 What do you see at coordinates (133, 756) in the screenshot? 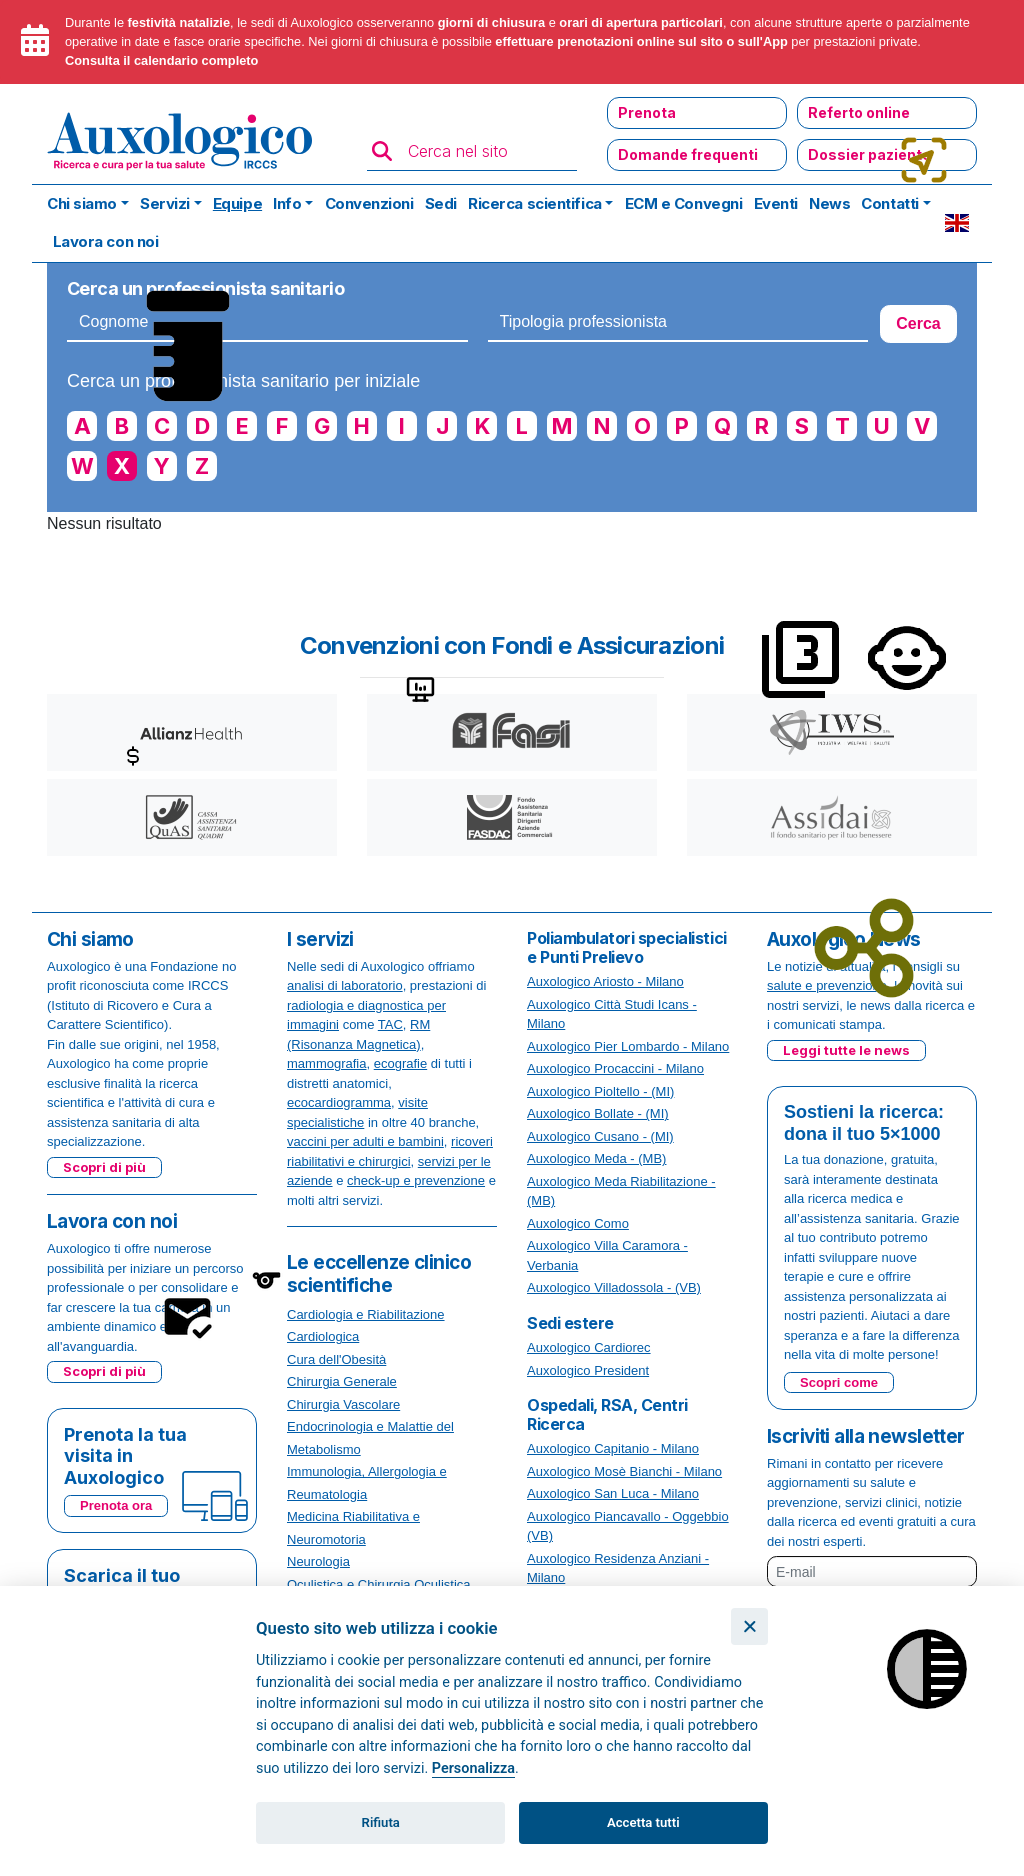
I see `view pricing or payment options` at bounding box center [133, 756].